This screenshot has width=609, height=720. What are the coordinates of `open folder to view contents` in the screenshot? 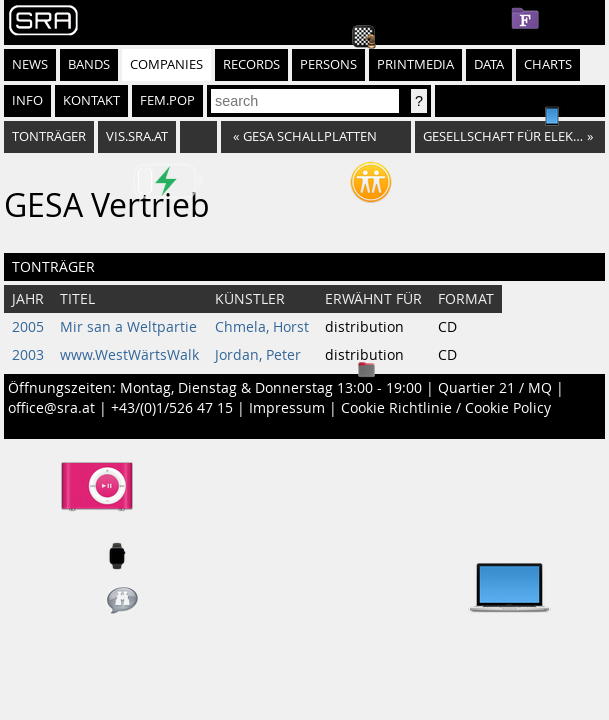 It's located at (366, 369).